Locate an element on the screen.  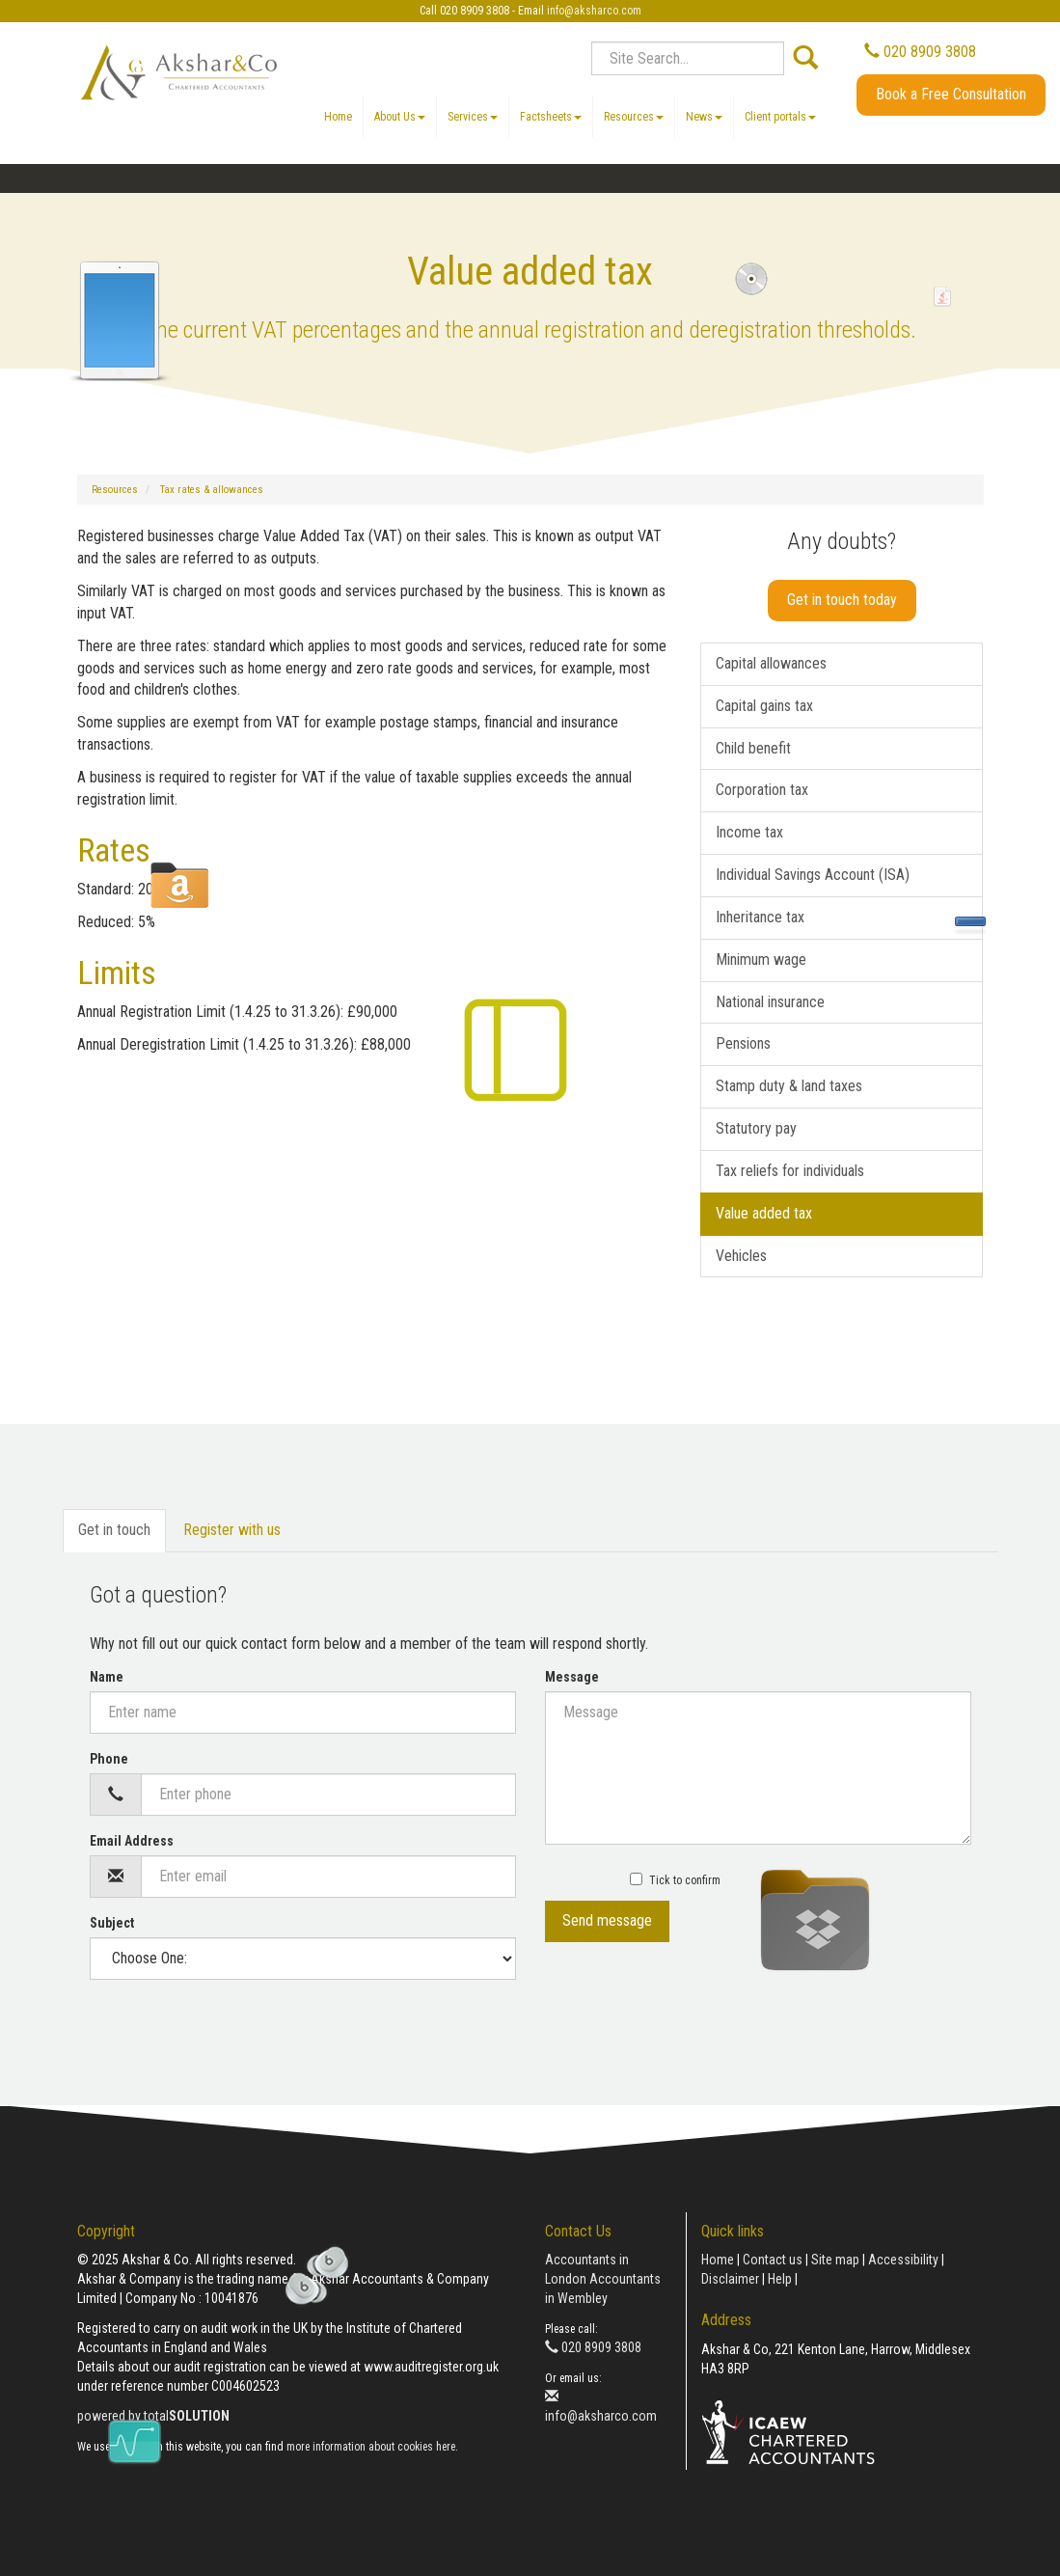
remove an item from a list is located at coordinates (969, 922).